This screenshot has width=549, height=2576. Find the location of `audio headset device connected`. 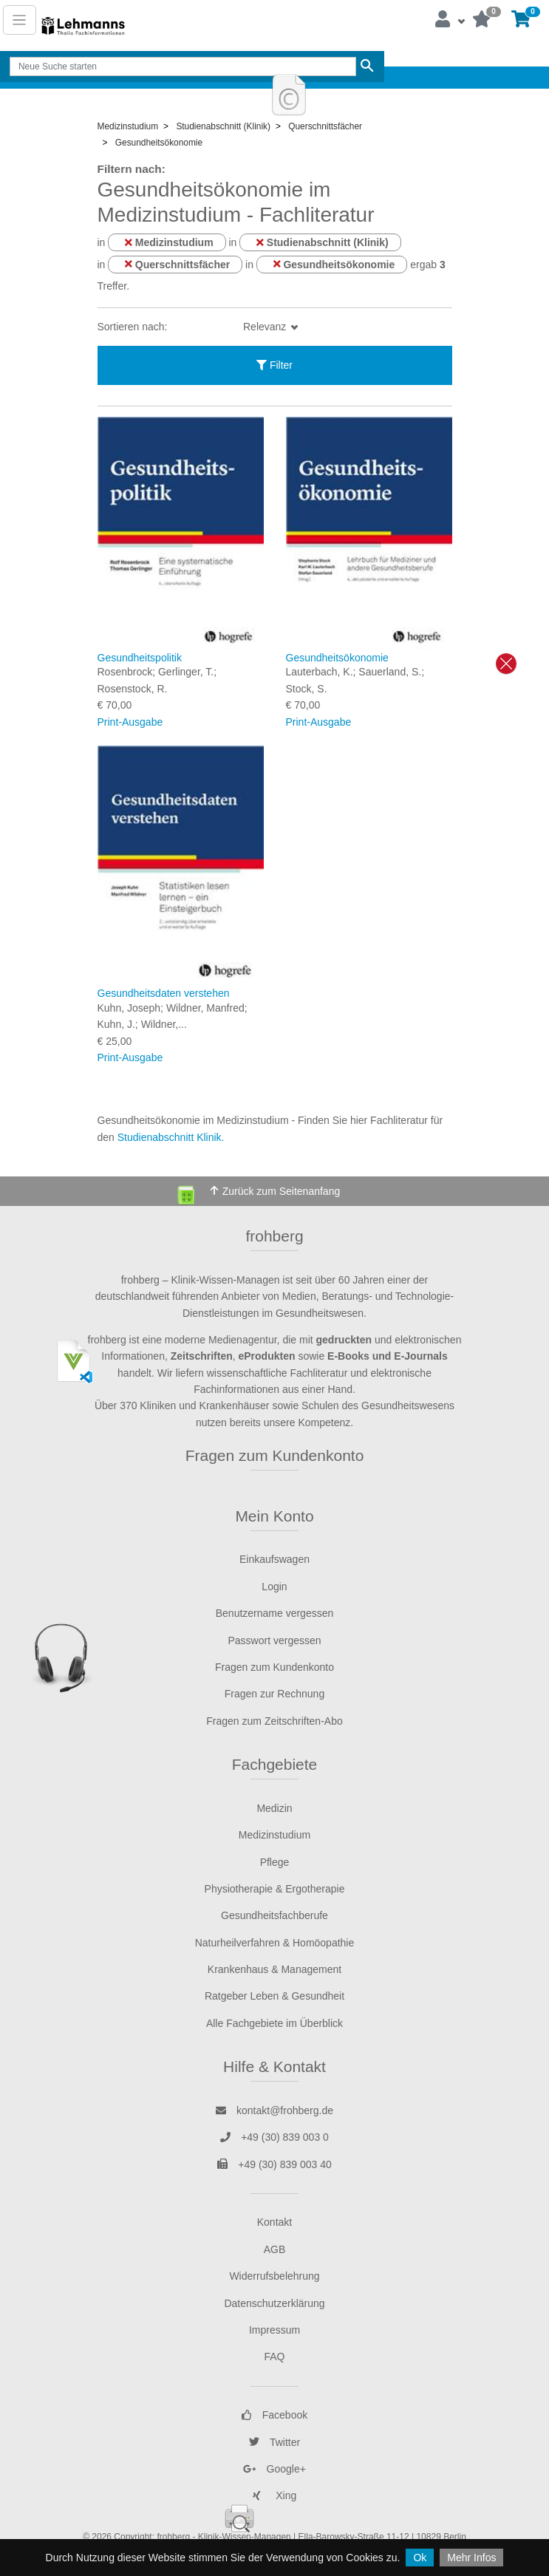

audio headset device connected is located at coordinates (61, 1657).